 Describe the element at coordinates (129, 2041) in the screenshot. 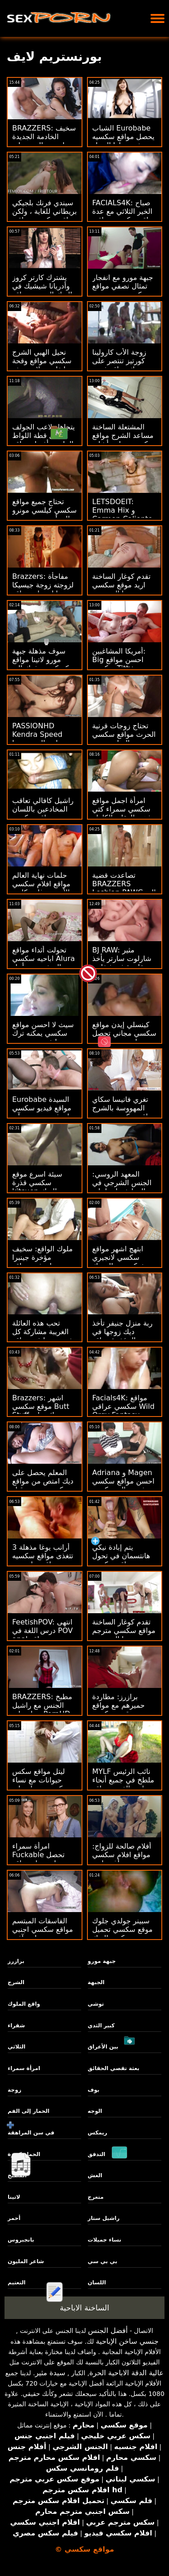

I see `open microsoft sharepoint folder` at that location.